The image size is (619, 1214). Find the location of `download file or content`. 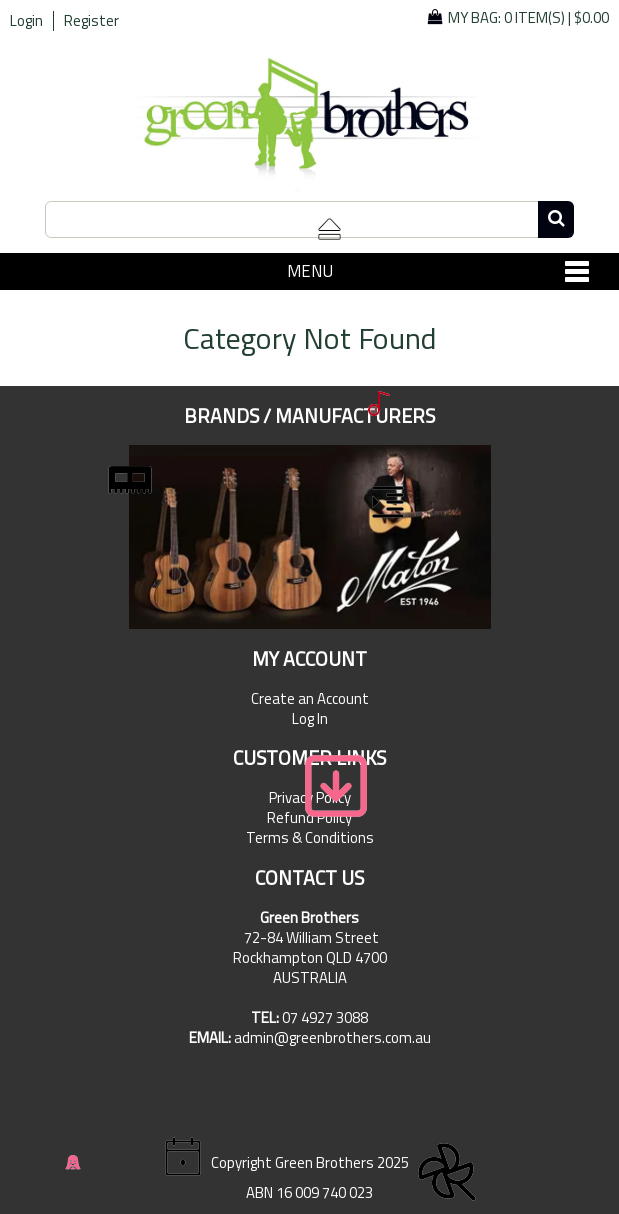

download file or content is located at coordinates (336, 786).